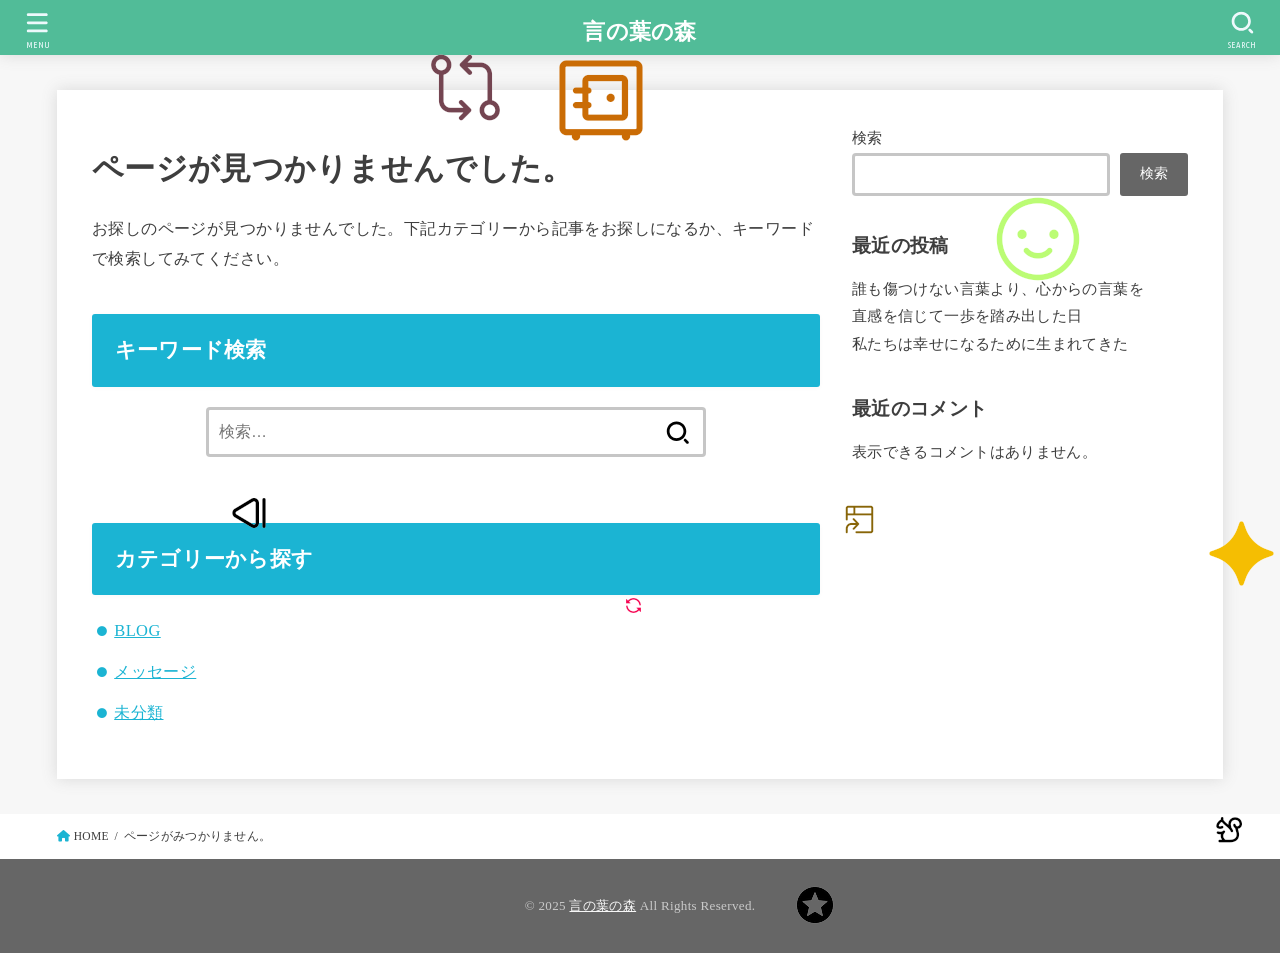 This screenshot has height=953, width=1280. What do you see at coordinates (859, 519) in the screenshot?
I see `create a symbolic link to this project` at bounding box center [859, 519].